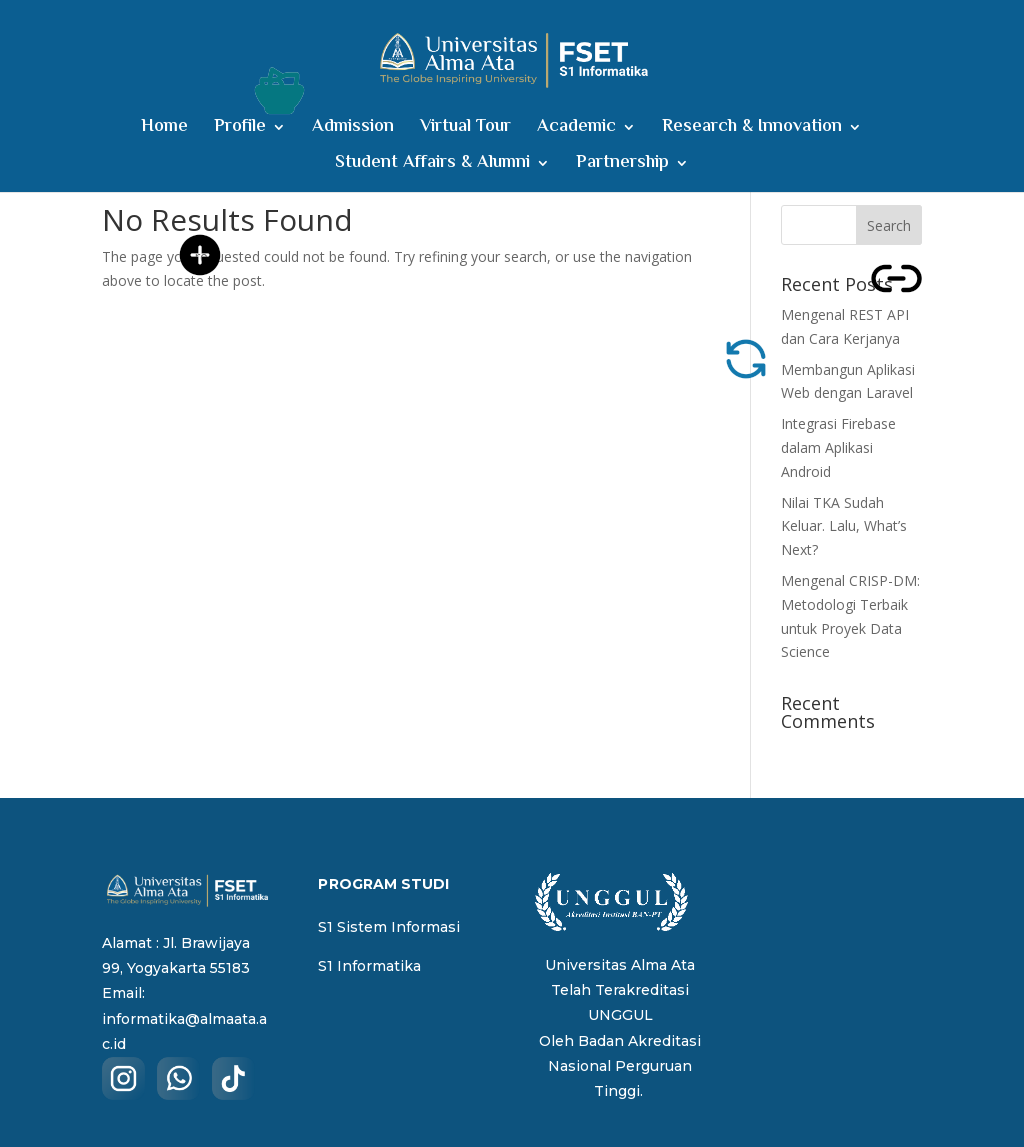 The height and width of the screenshot is (1147, 1024). I want to click on view healthy meal options, so click(279, 89).